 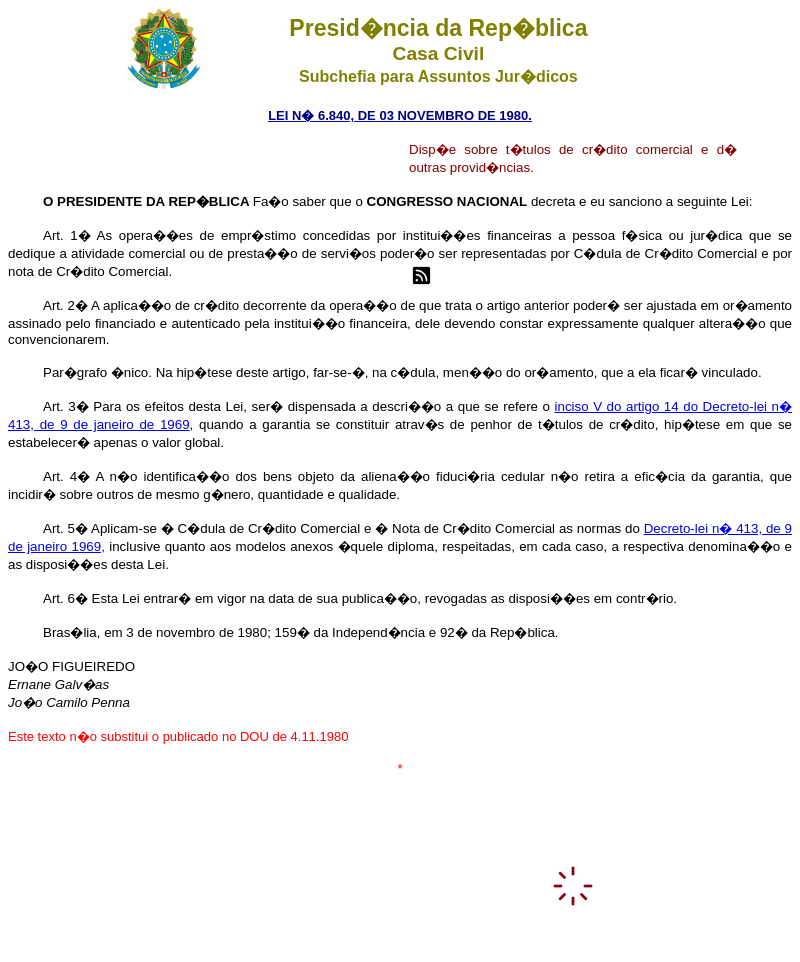 I want to click on subscribe to RSS feed, so click(x=421, y=275).